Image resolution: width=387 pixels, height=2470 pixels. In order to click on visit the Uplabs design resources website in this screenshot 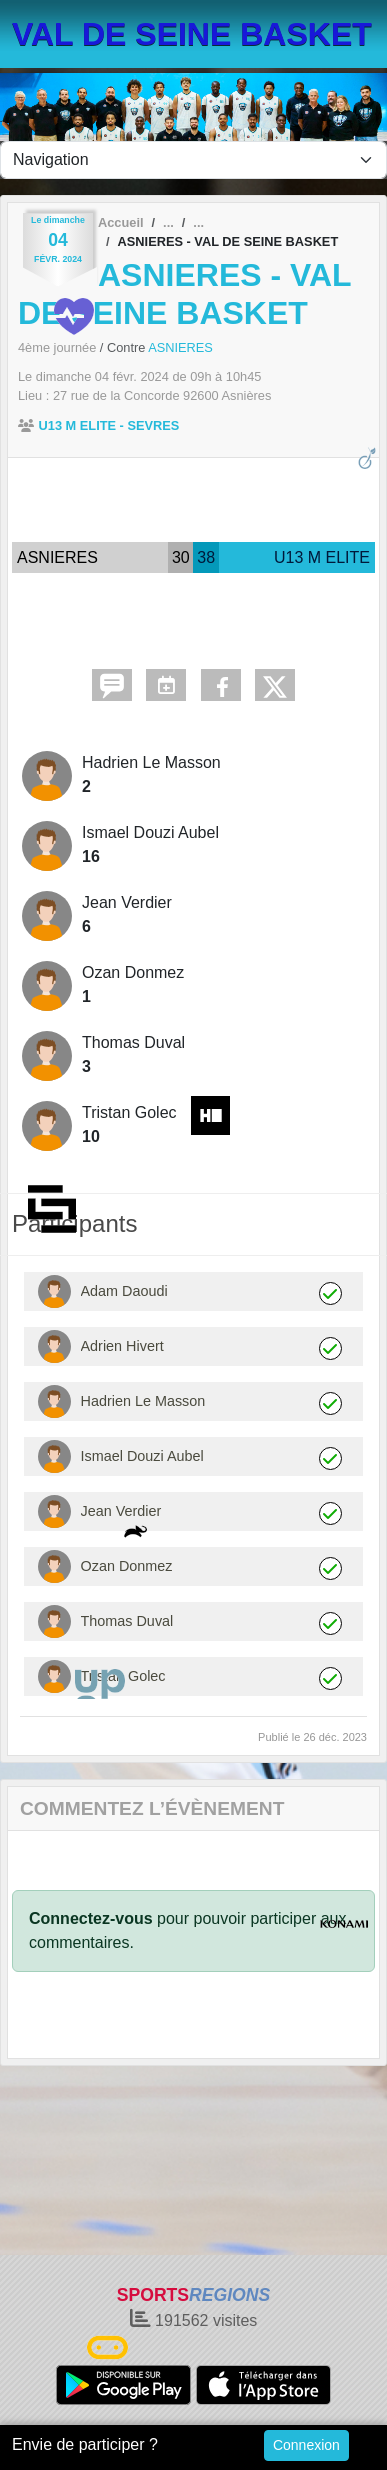, I will do `click(100, 1684)`.